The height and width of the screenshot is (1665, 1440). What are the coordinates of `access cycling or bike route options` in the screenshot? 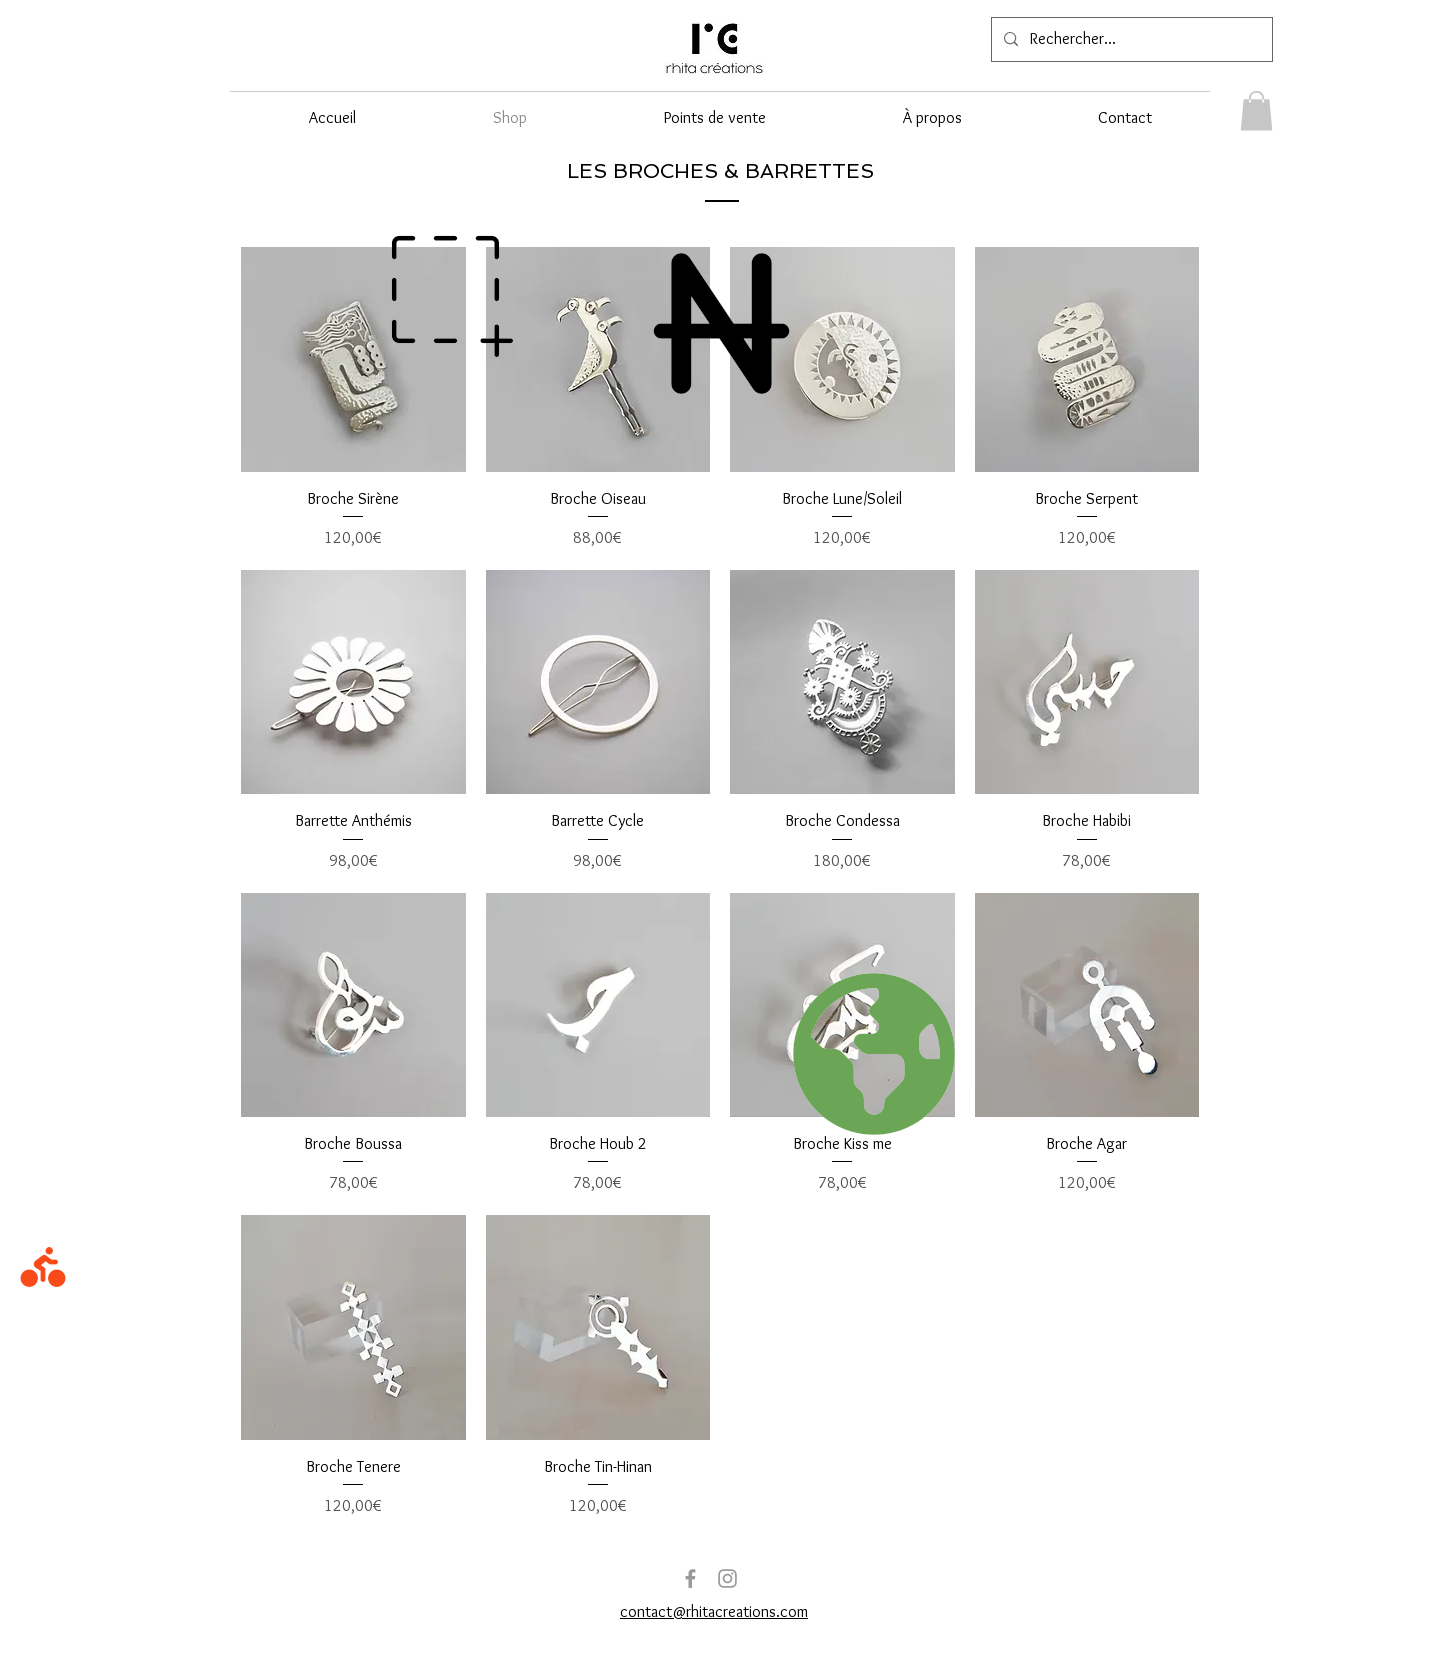 It's located at (43, 1267).